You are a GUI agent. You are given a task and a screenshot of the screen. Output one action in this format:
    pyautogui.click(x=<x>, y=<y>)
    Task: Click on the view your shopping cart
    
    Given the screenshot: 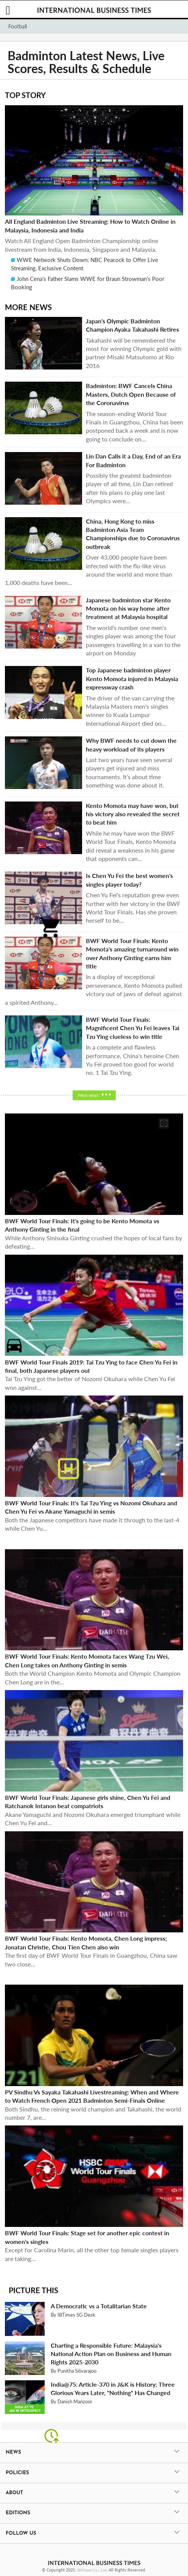 What is the action you would take?
    pyautogui.click(x=50, y=927)
    